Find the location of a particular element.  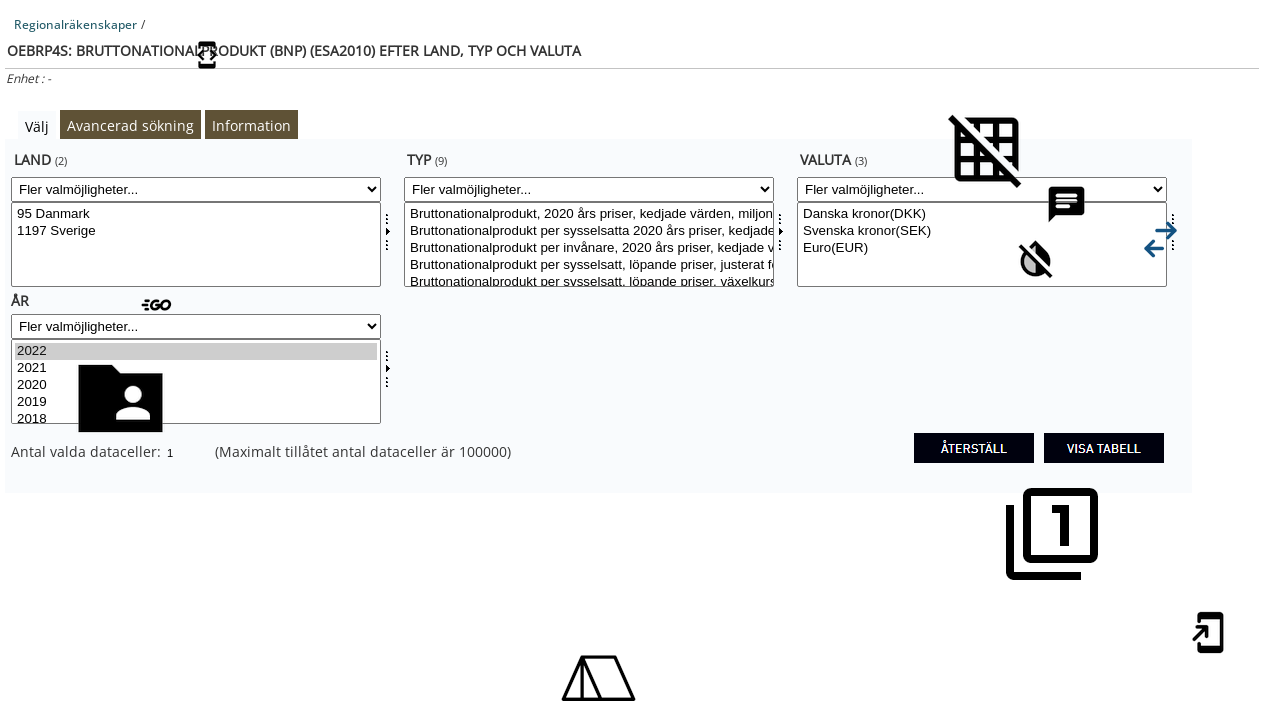

indicates the first item in a numbered sequence is located at coordinates (1052, 534).